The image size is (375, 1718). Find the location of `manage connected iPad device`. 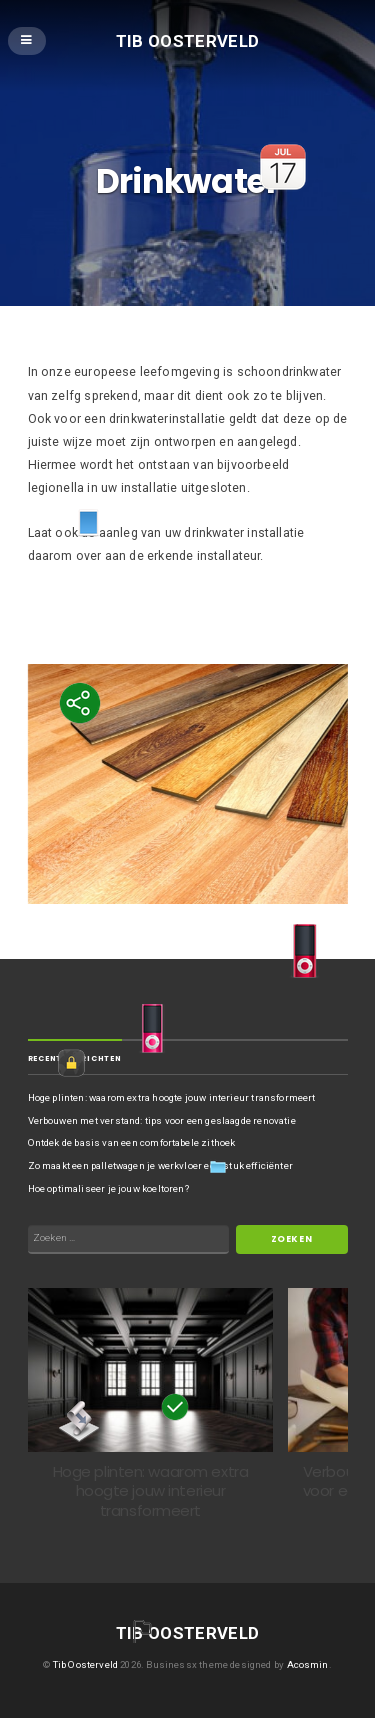

manage connected iPad device is located at coordinates (88, 522).